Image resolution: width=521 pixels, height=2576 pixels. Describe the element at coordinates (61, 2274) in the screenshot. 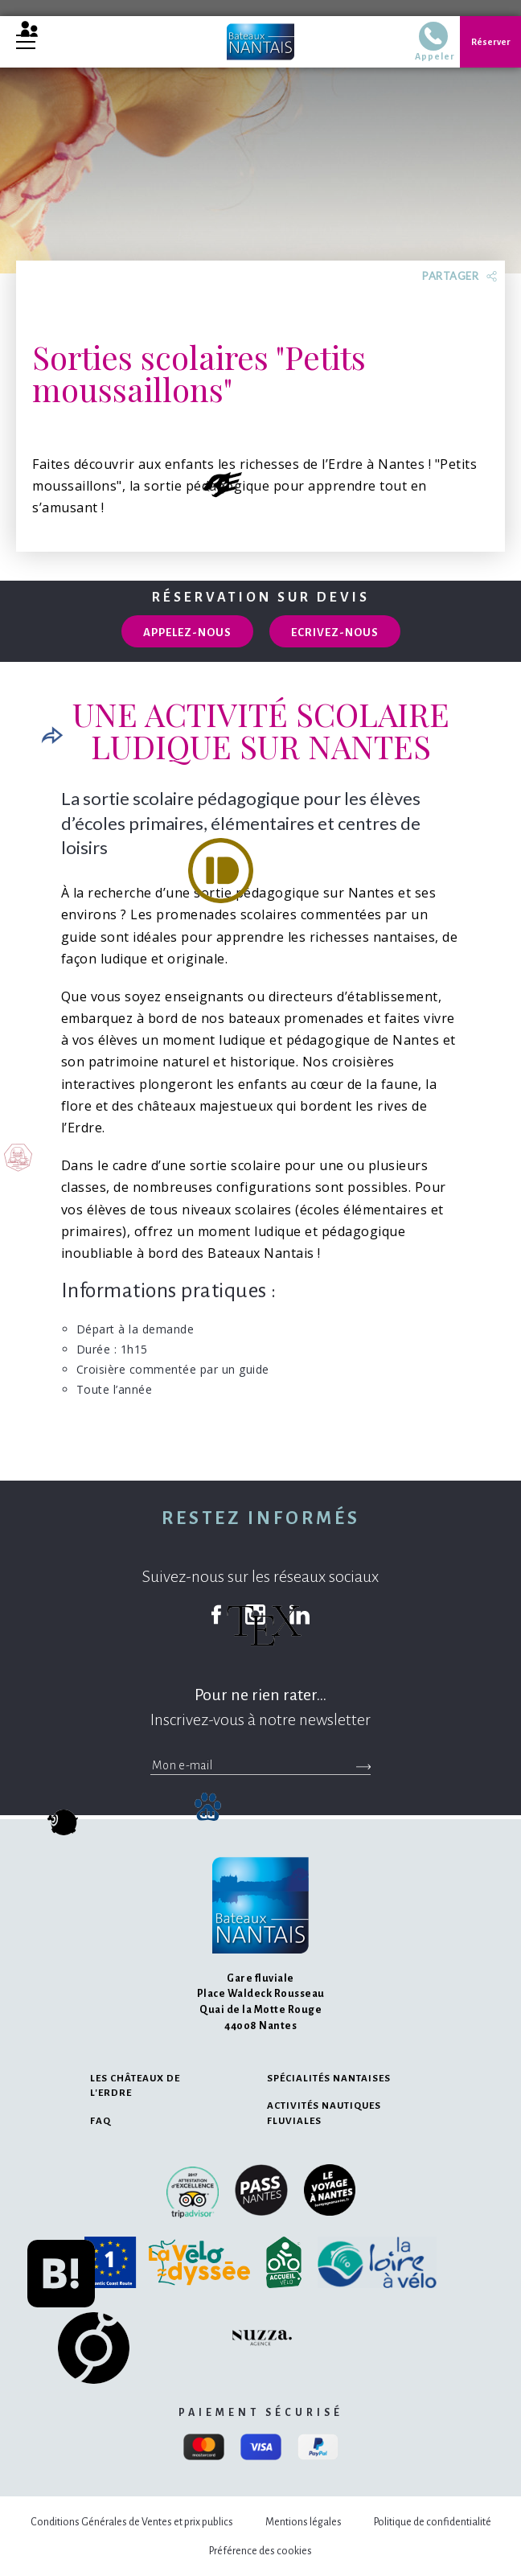

I see `open hatena bookmark app` at that location.